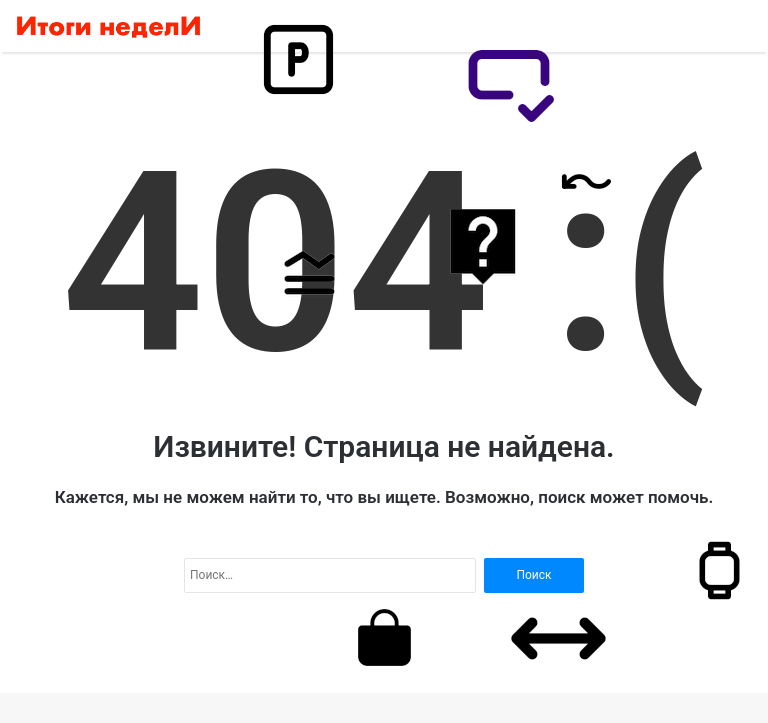 Image resolution: width=768 pixels, height=723 pixels. Describe the element at coordinates (586, 181) in the screenshot. I see `undo or revert previous action` at that location.